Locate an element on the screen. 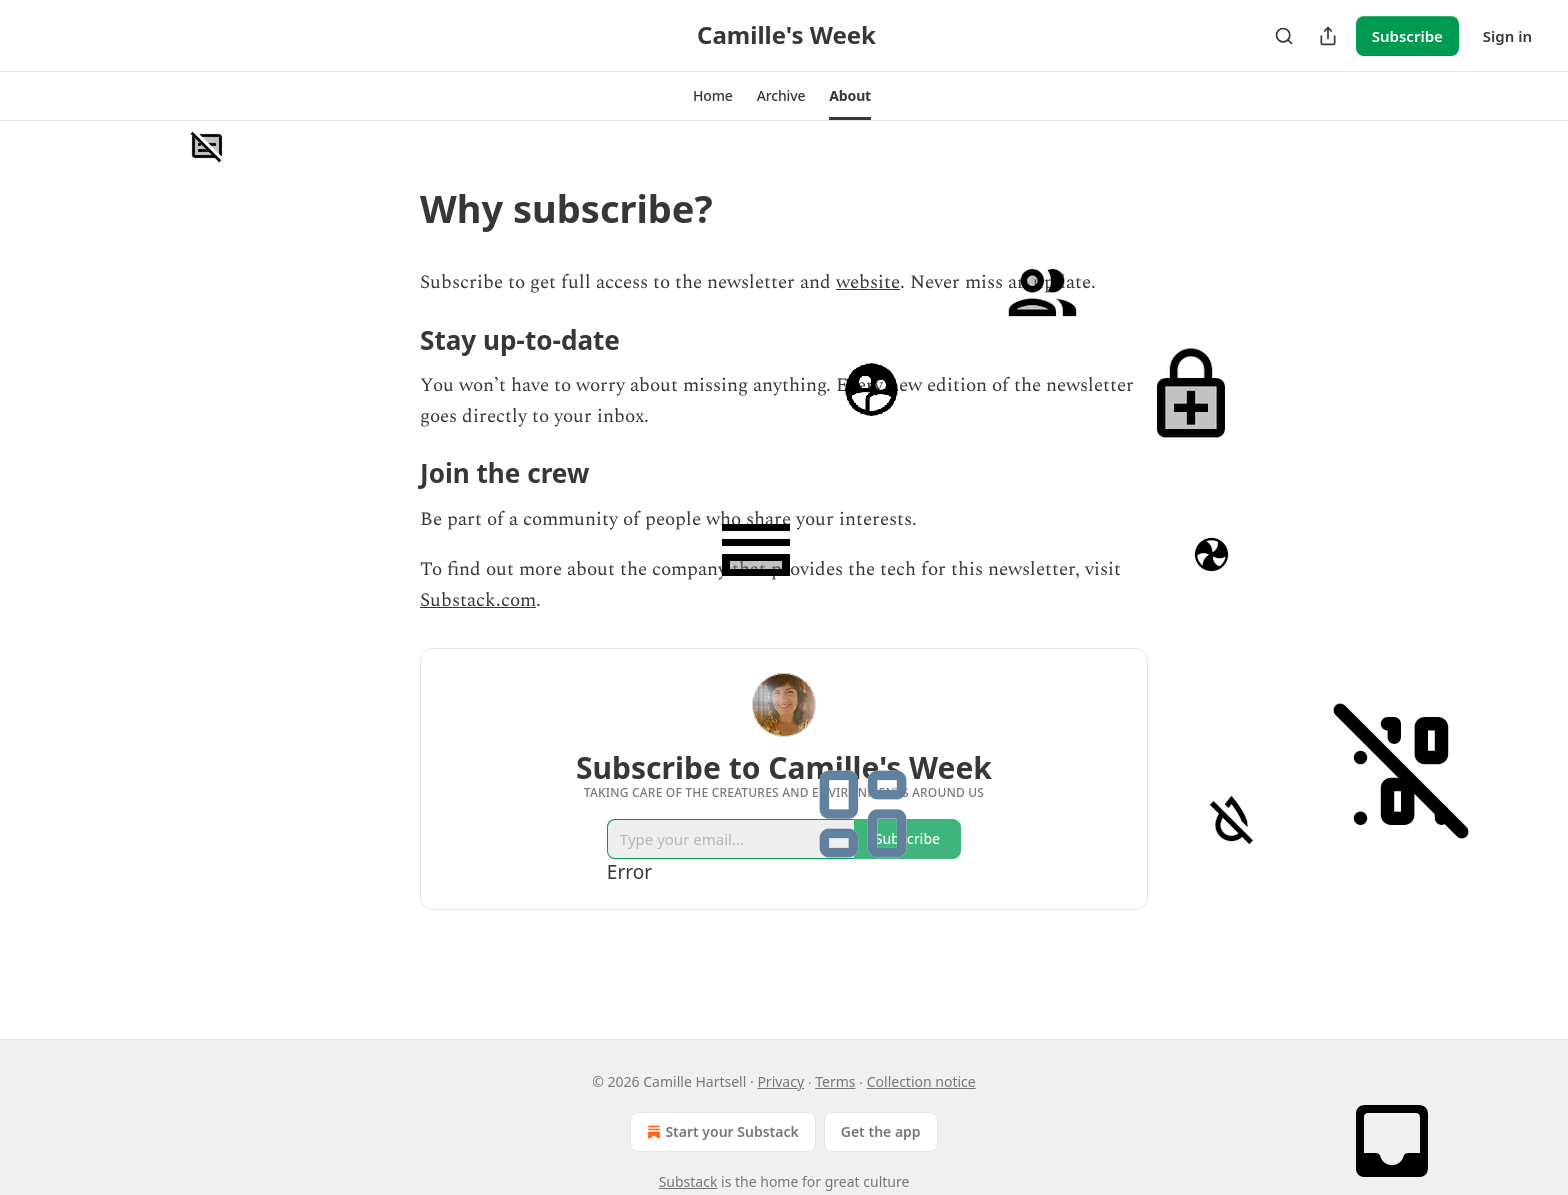 Image resolution: width=1568 pixels, height=1195 pixels. view group members is located at coordinates (1042, 292).